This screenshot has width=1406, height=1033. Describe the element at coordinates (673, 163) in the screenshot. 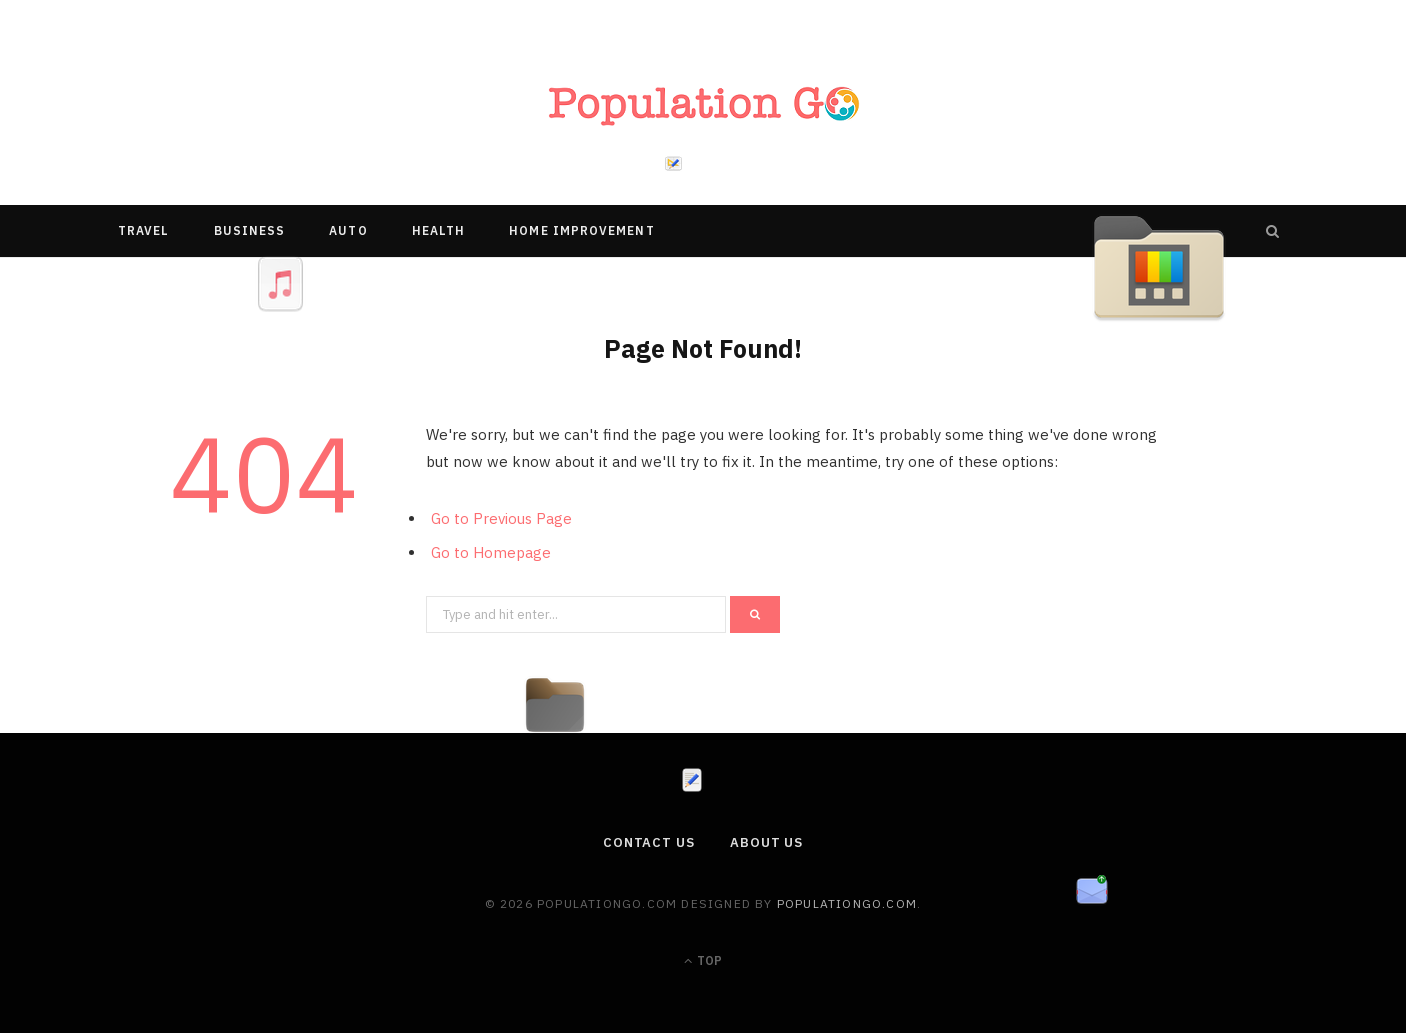

I see `access accessories and utility applications` at that location.